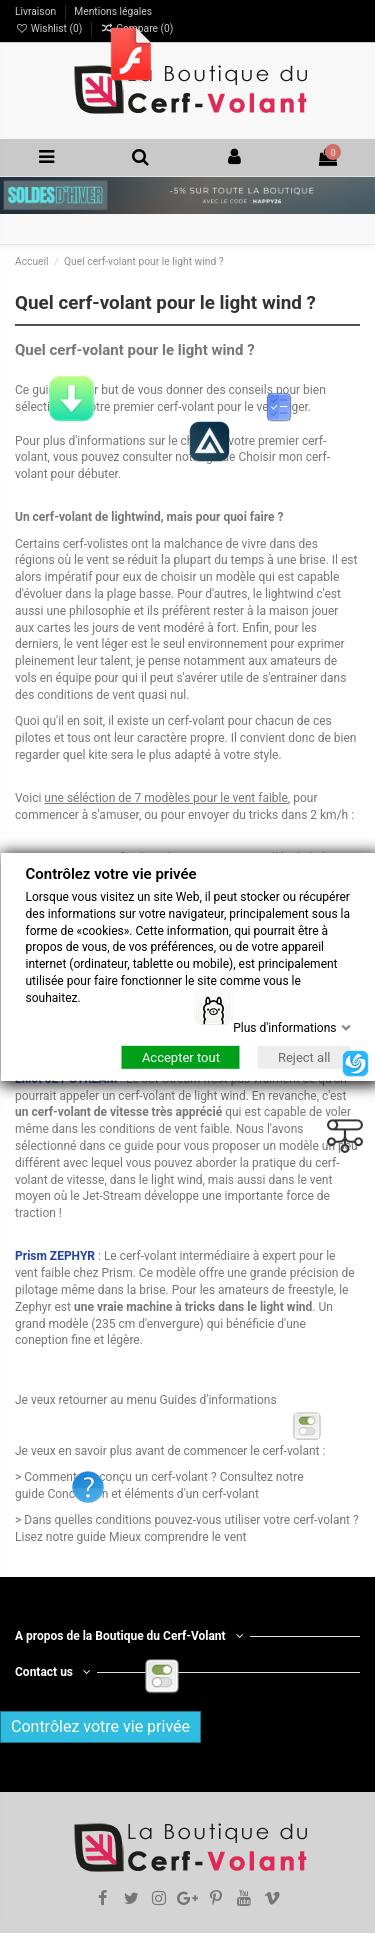 The height and width of the screenshot is (1933, 375). Describe the element at coordinates (279, 407) in the screenshot. I see `open the to-do list app` at that location.